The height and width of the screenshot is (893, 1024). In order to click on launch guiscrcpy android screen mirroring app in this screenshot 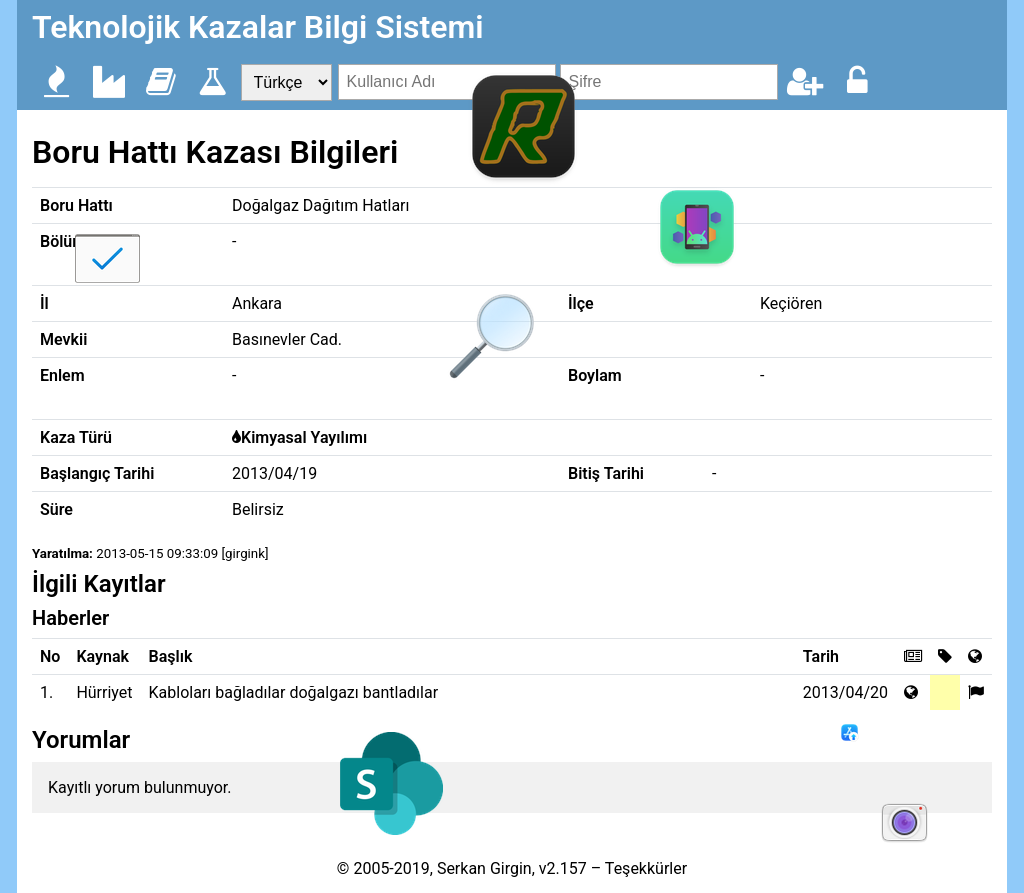, I will do `click(697, 227)`.